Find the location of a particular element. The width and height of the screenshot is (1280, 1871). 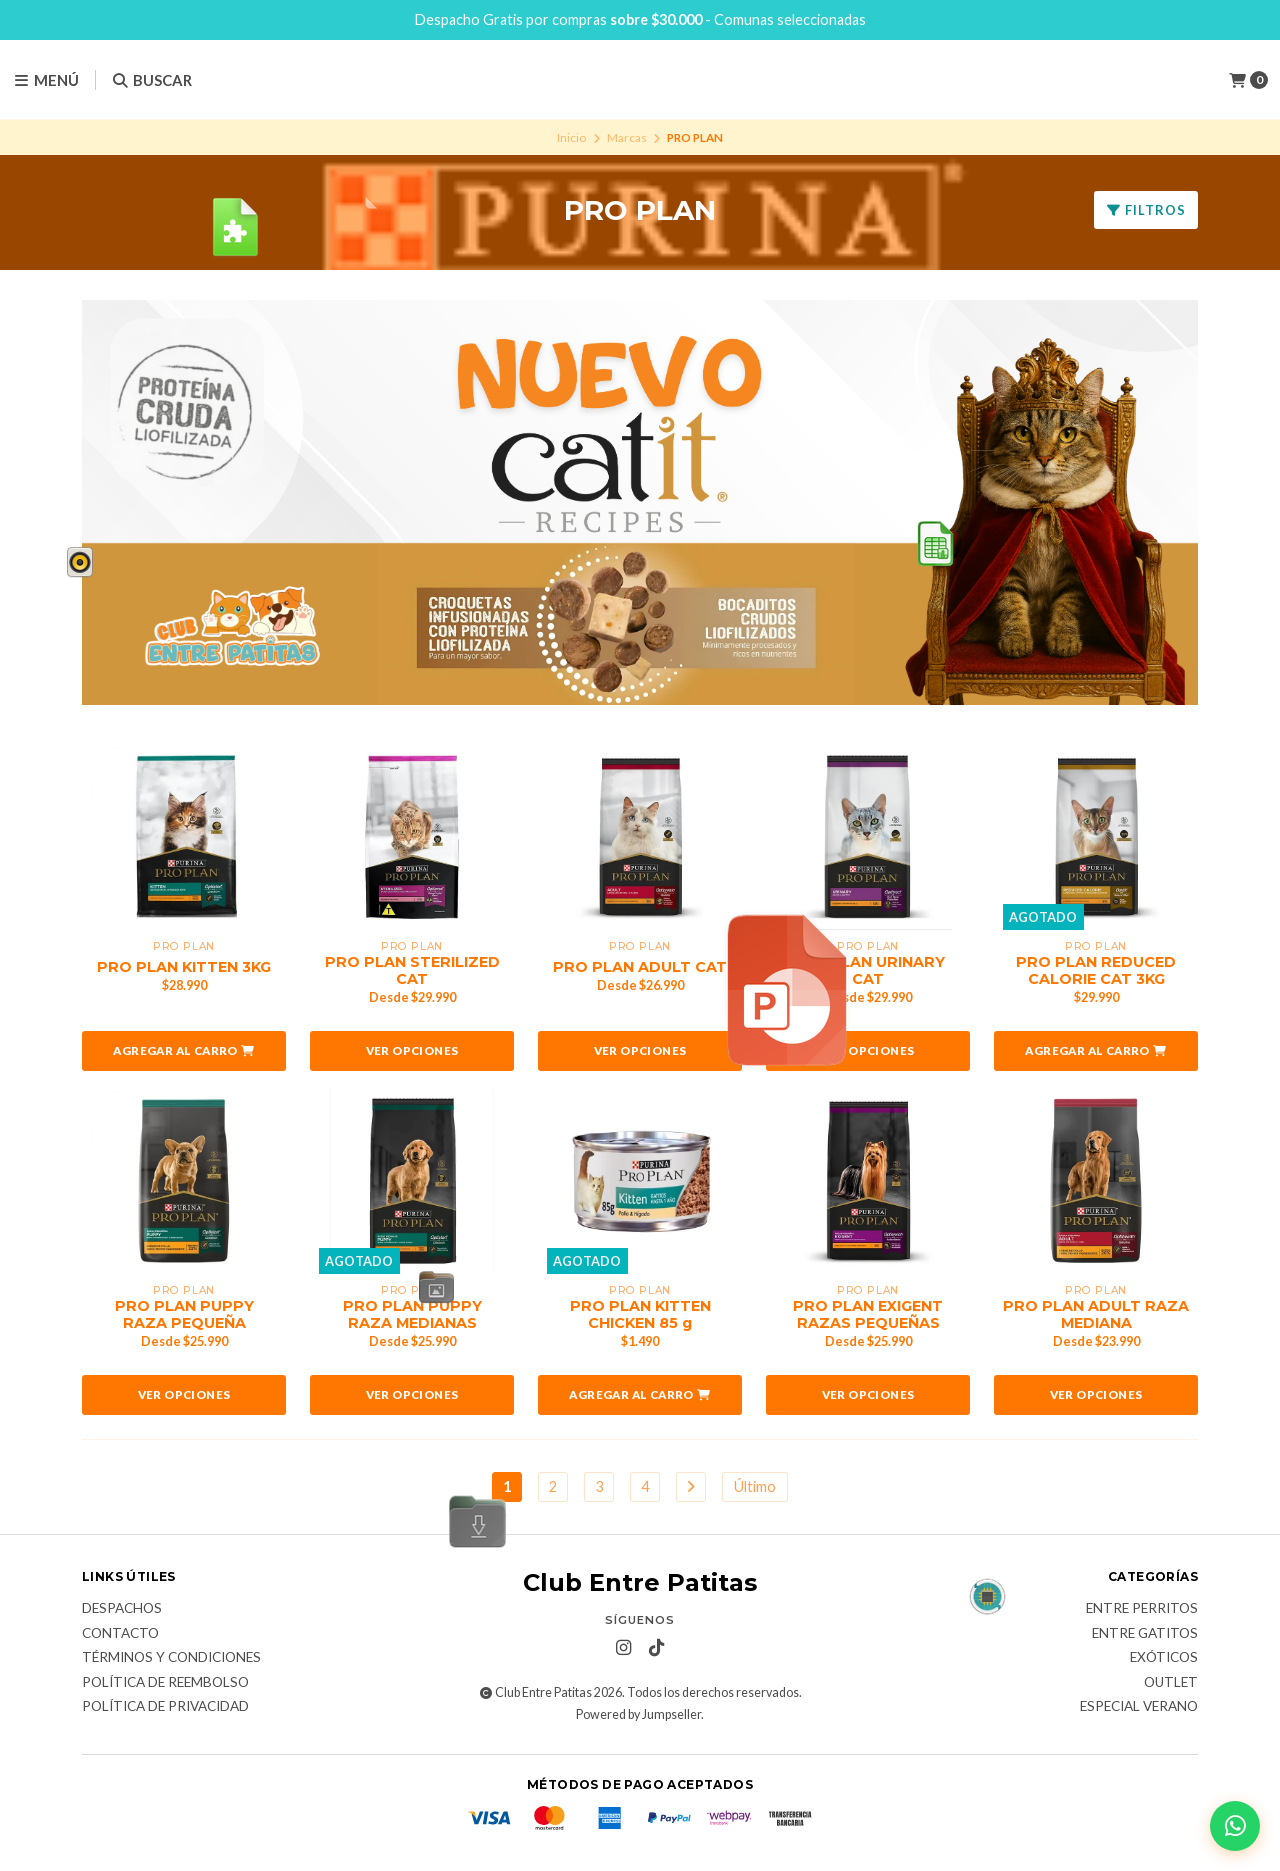

a browser or app extension file is located at coordinates (294, 228).